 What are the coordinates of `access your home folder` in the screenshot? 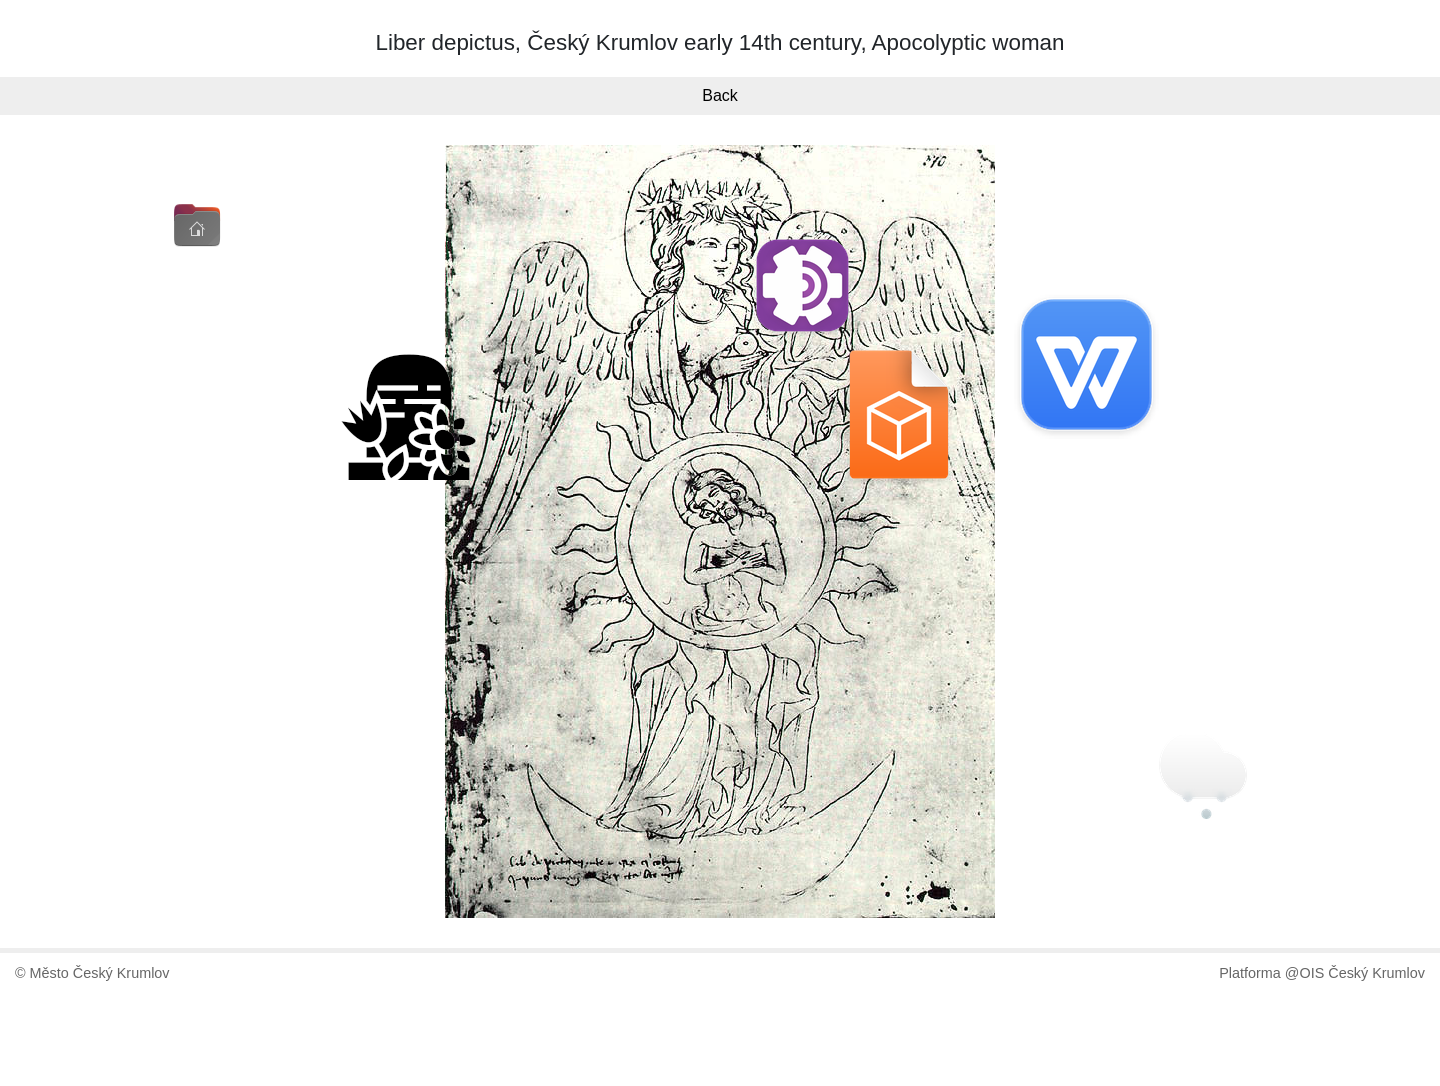 It's located at (197, 225).